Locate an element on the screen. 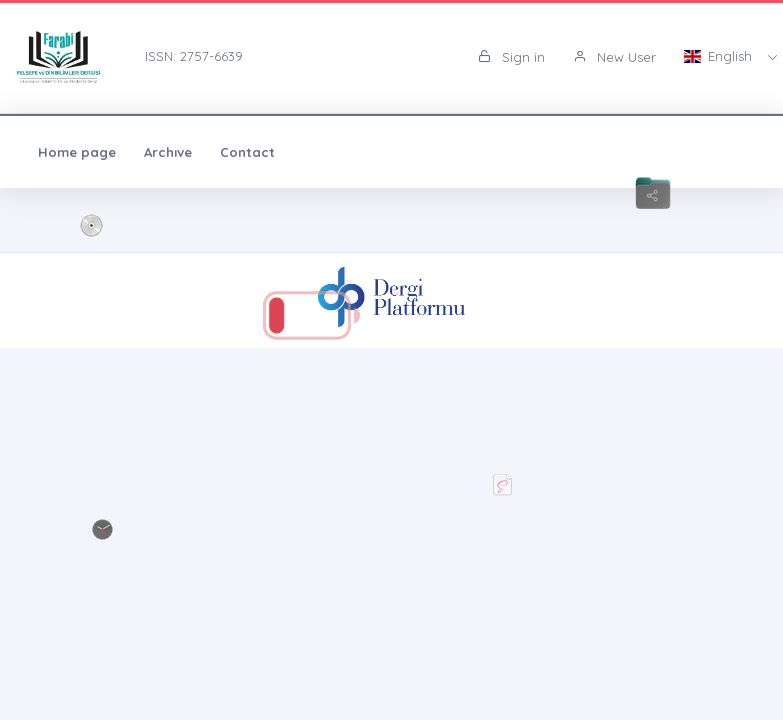 This screenshot has height=720, width=783. open your public shared folder is located at coordinates (653, 193).